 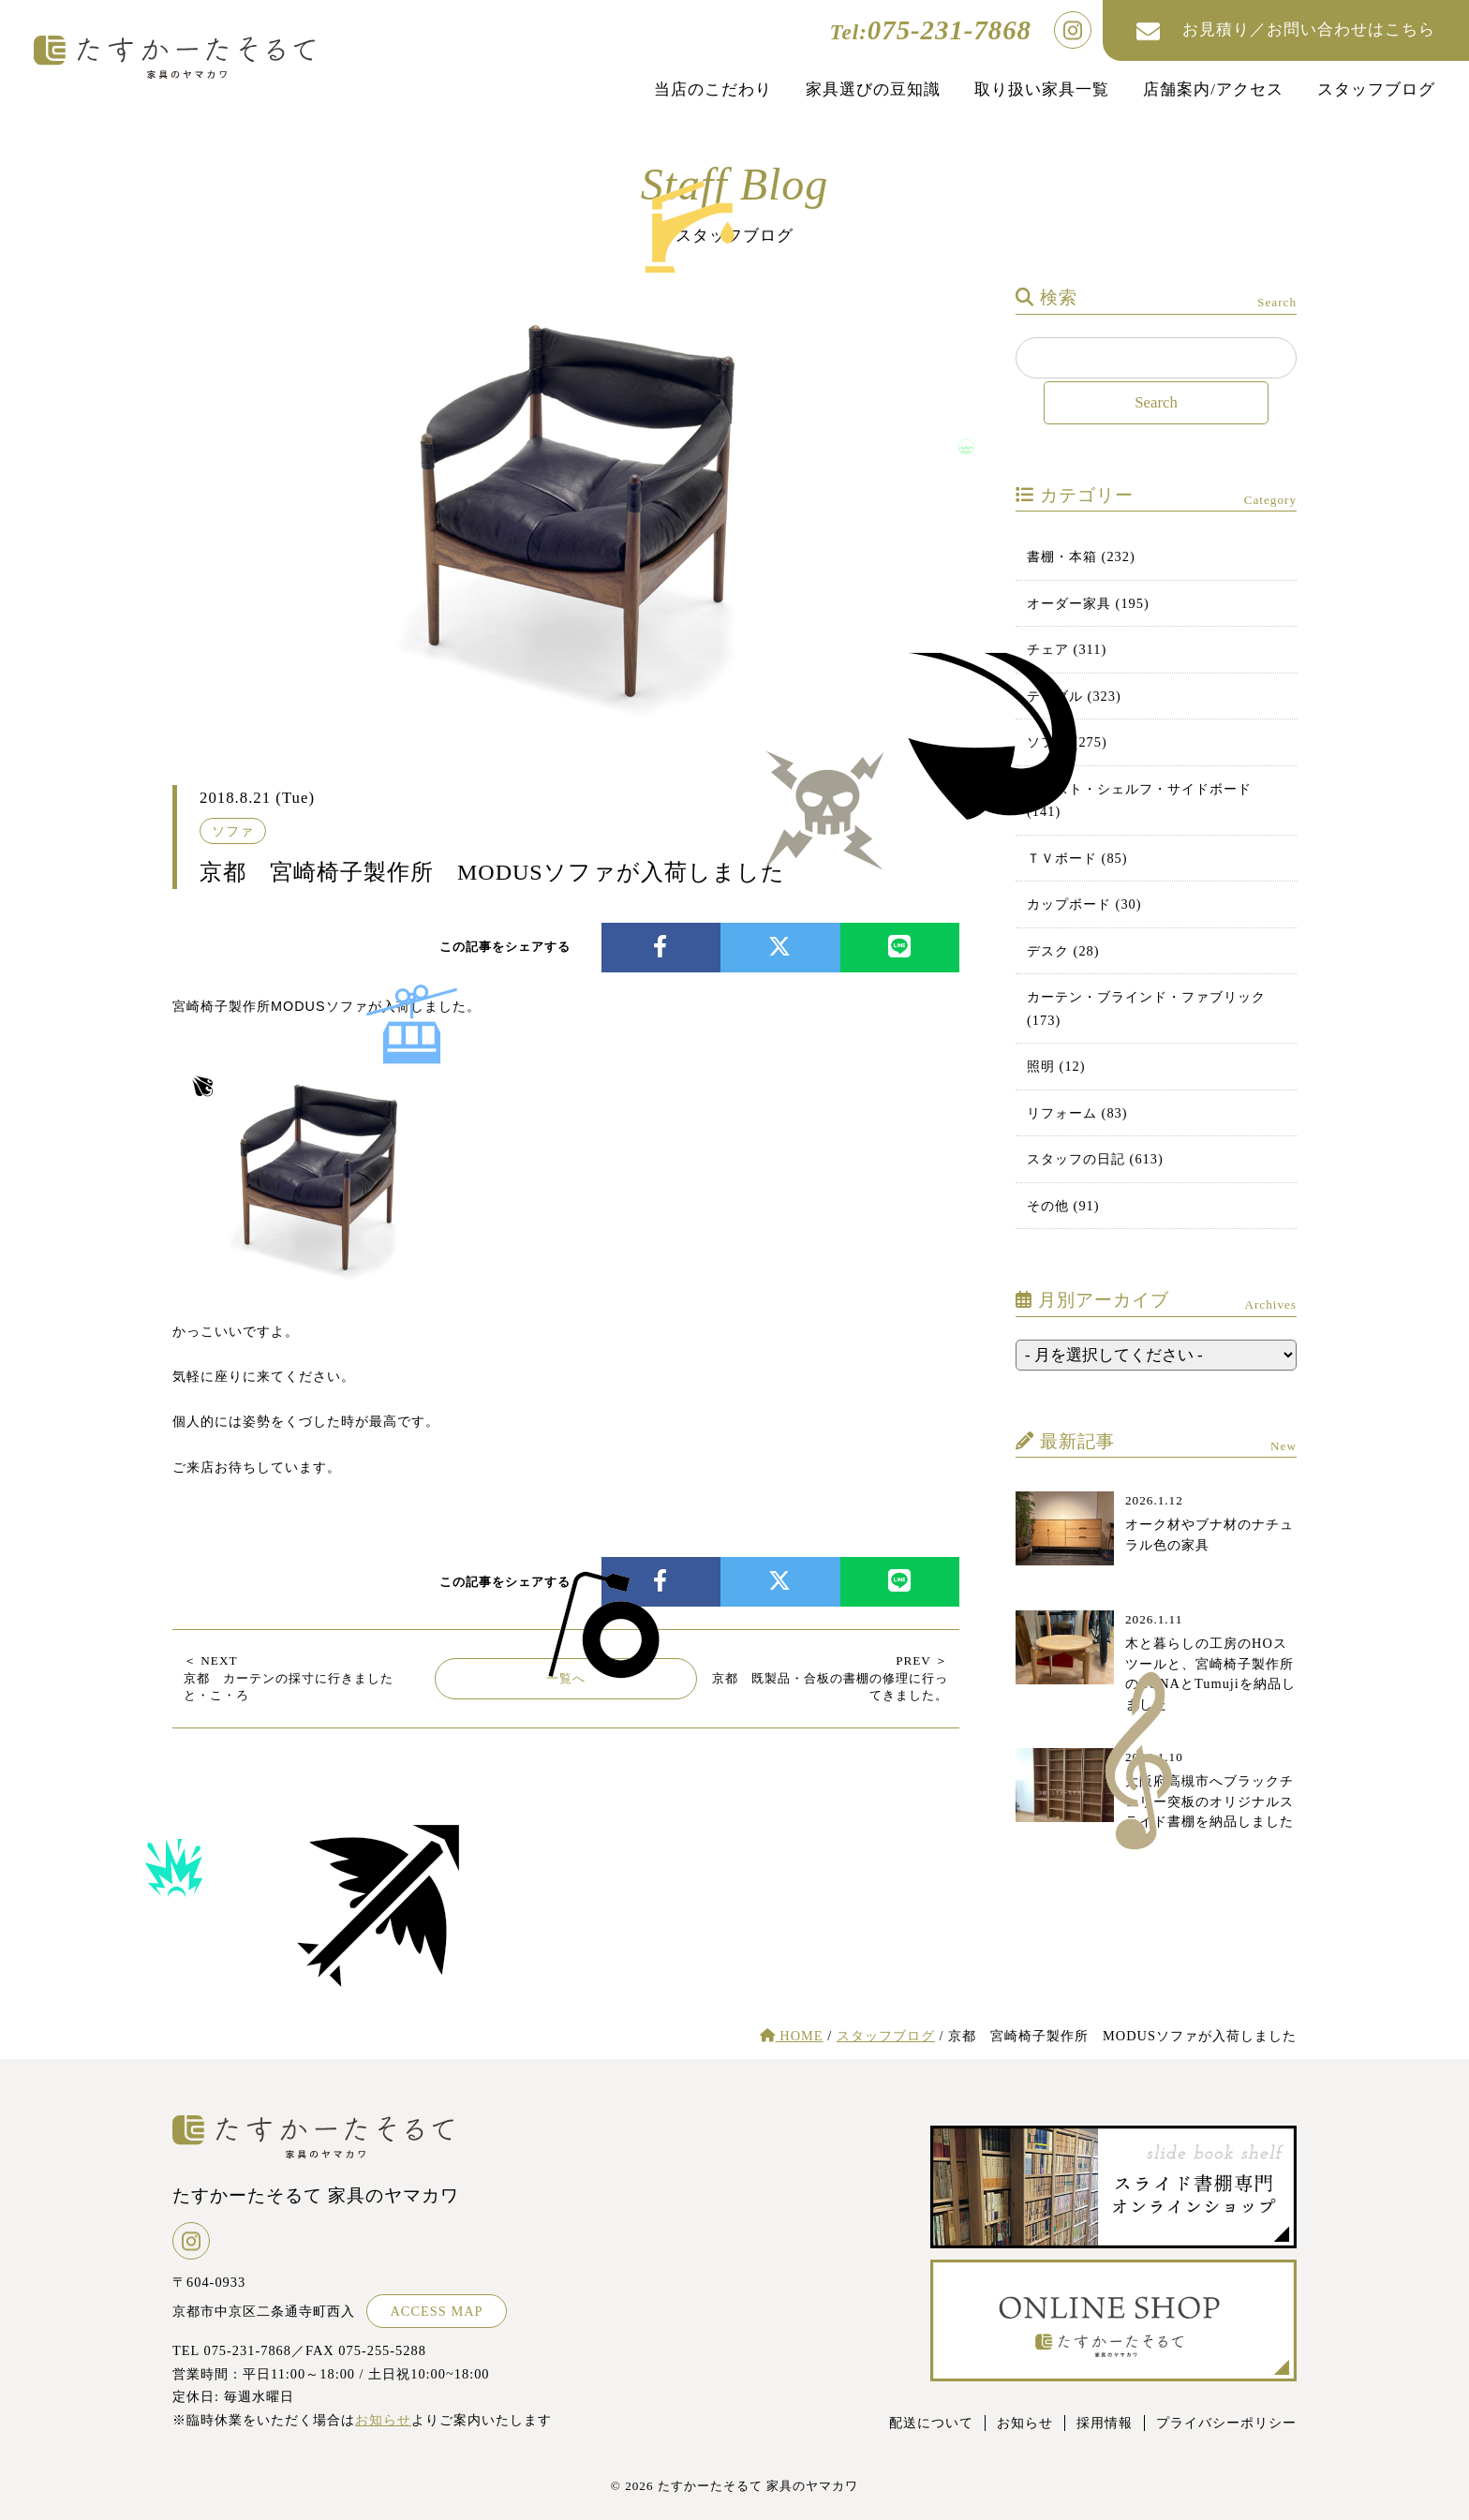 I want to click on access kitchen or plumbing settings, so click(x=692, y=222).